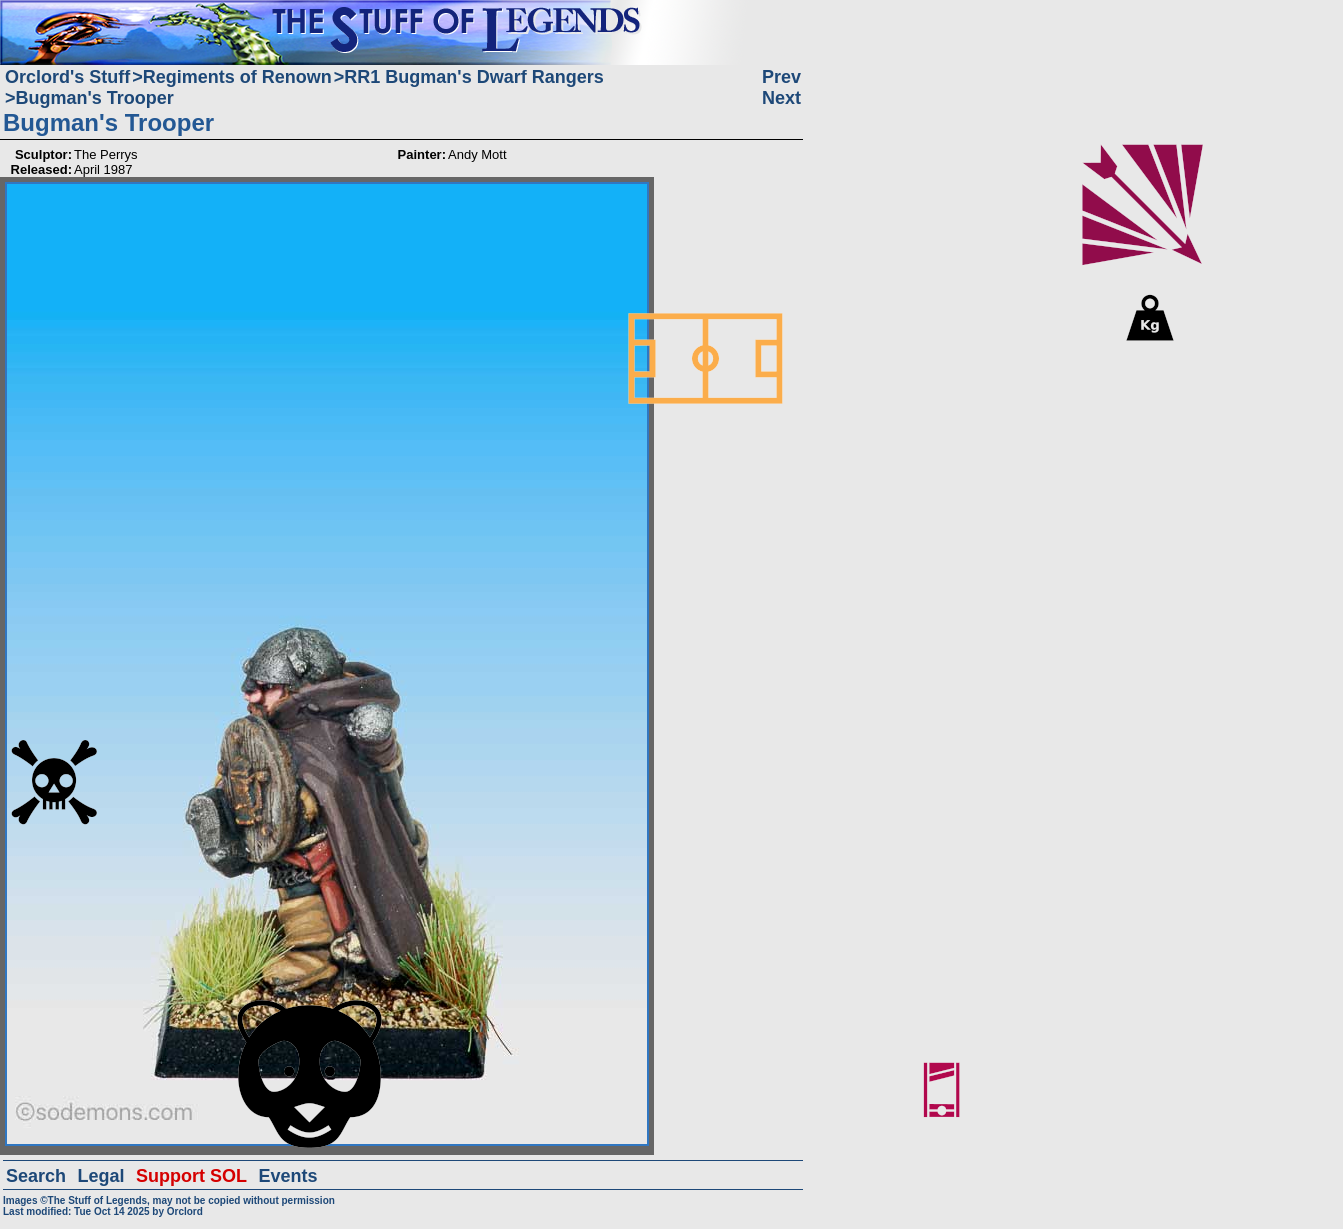 This screenshot has width=1343, height=1229. I want to click on activate piercing or armor-penetrating attack, so click(1142, 205).